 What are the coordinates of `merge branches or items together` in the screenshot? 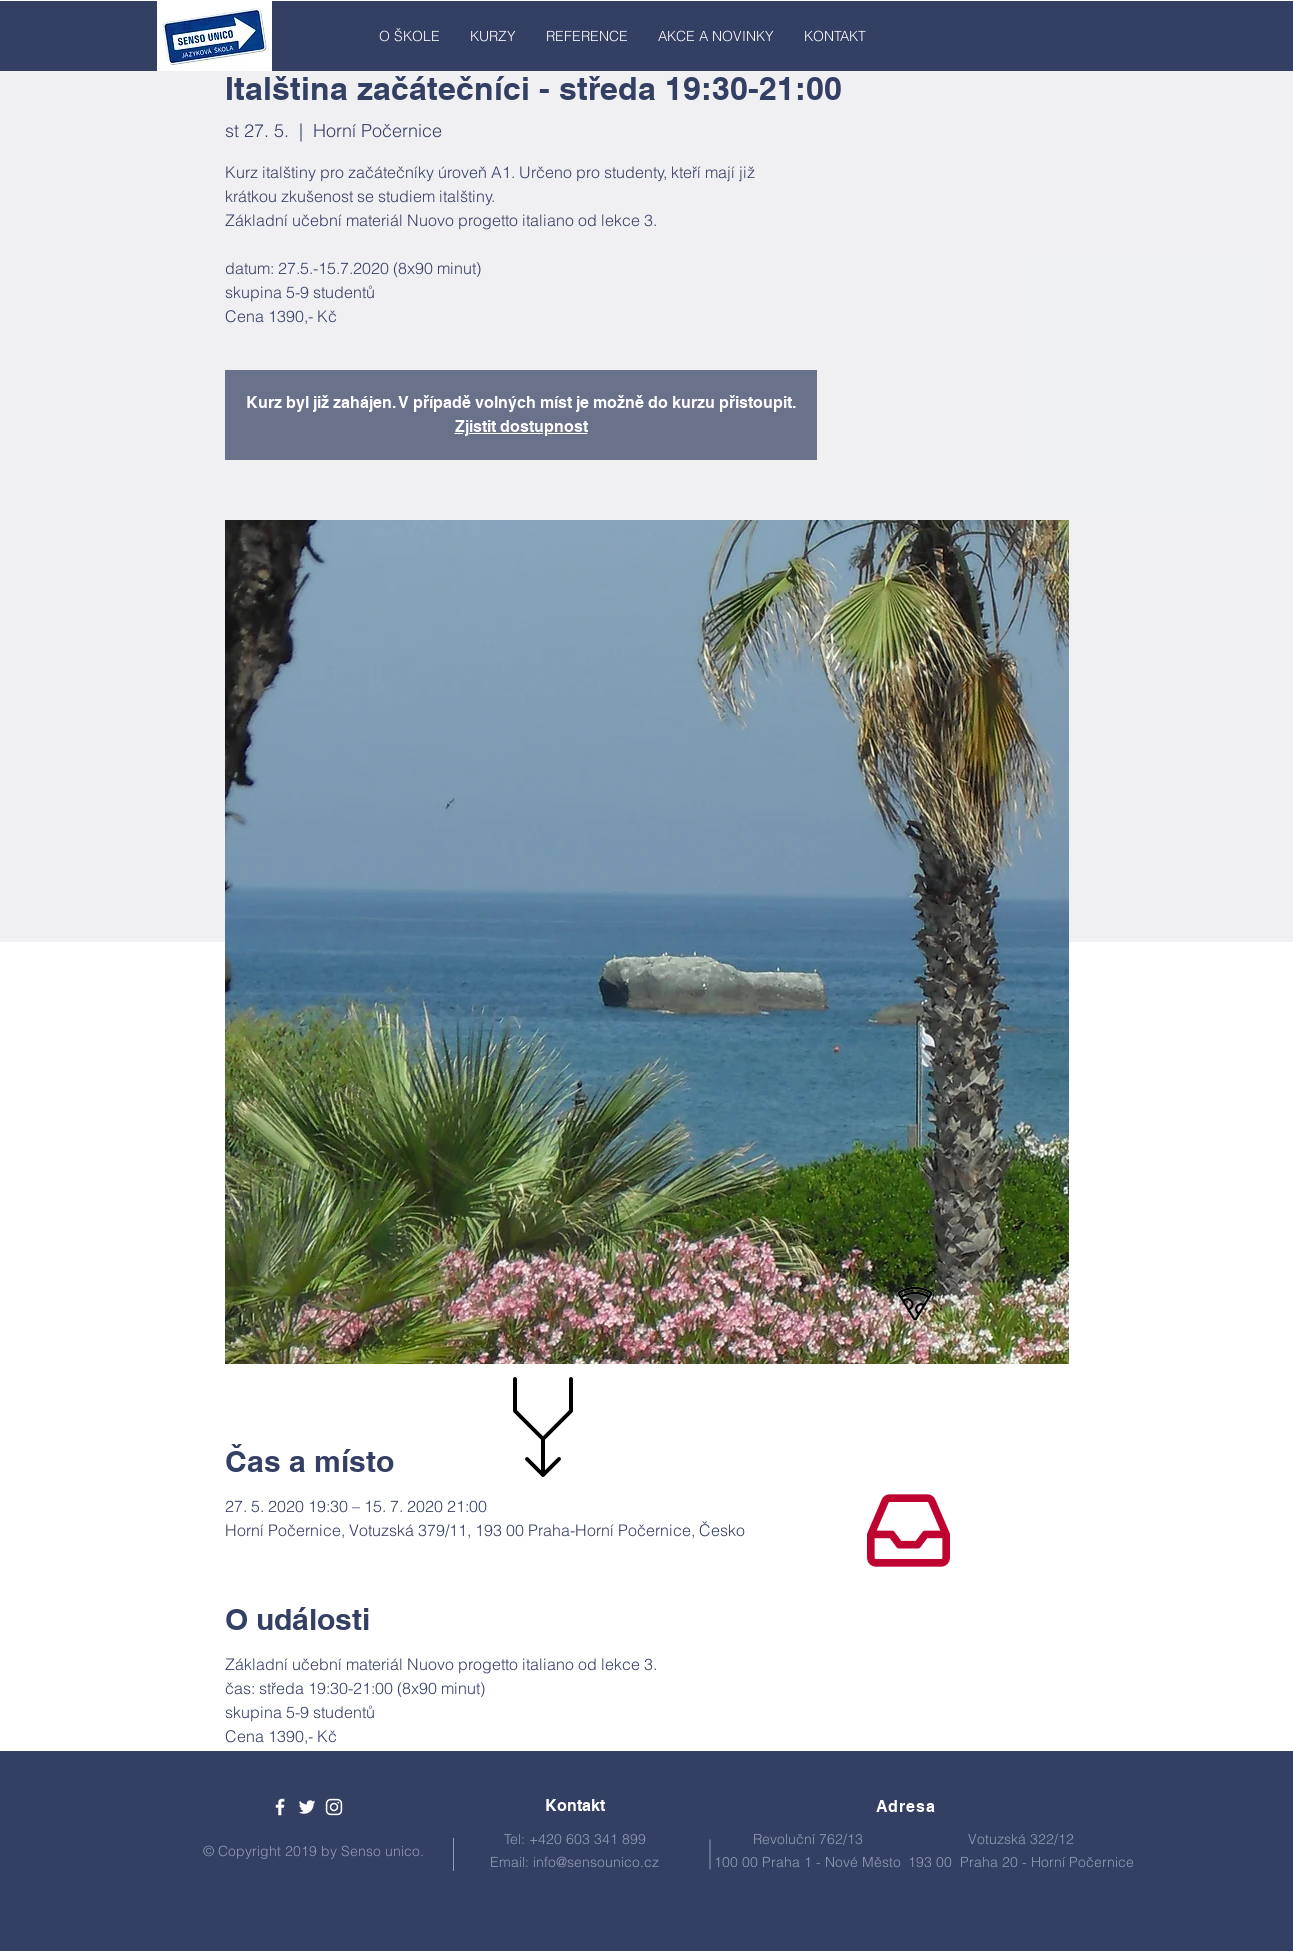 It's located at (543, 1423).